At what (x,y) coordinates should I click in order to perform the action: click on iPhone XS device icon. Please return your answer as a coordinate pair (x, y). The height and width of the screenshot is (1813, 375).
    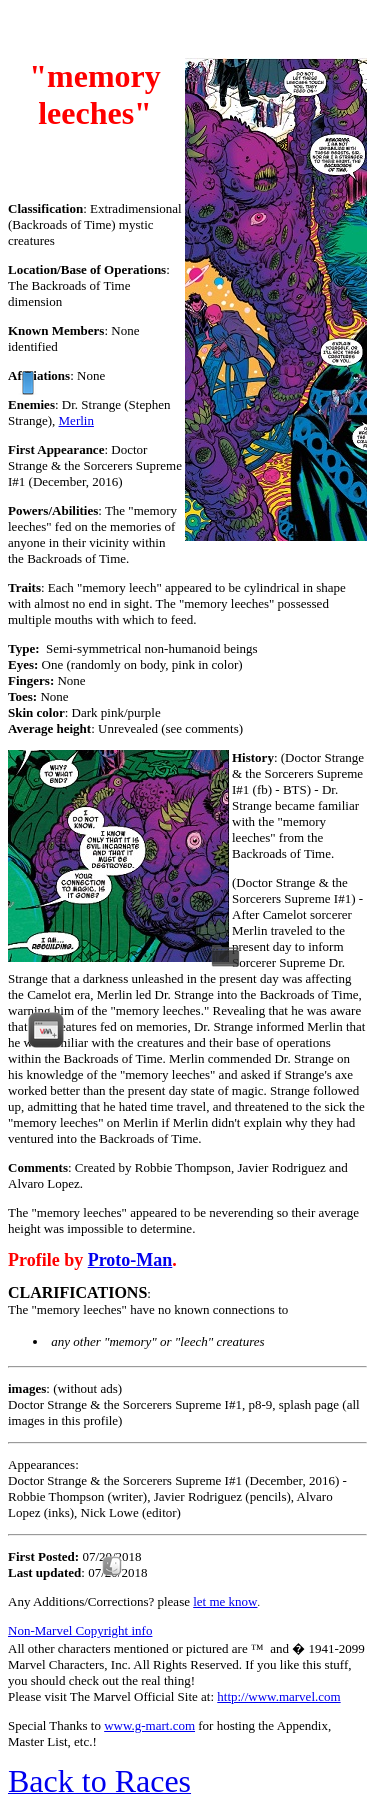
    Looking at the image, I should click on (28, 383).